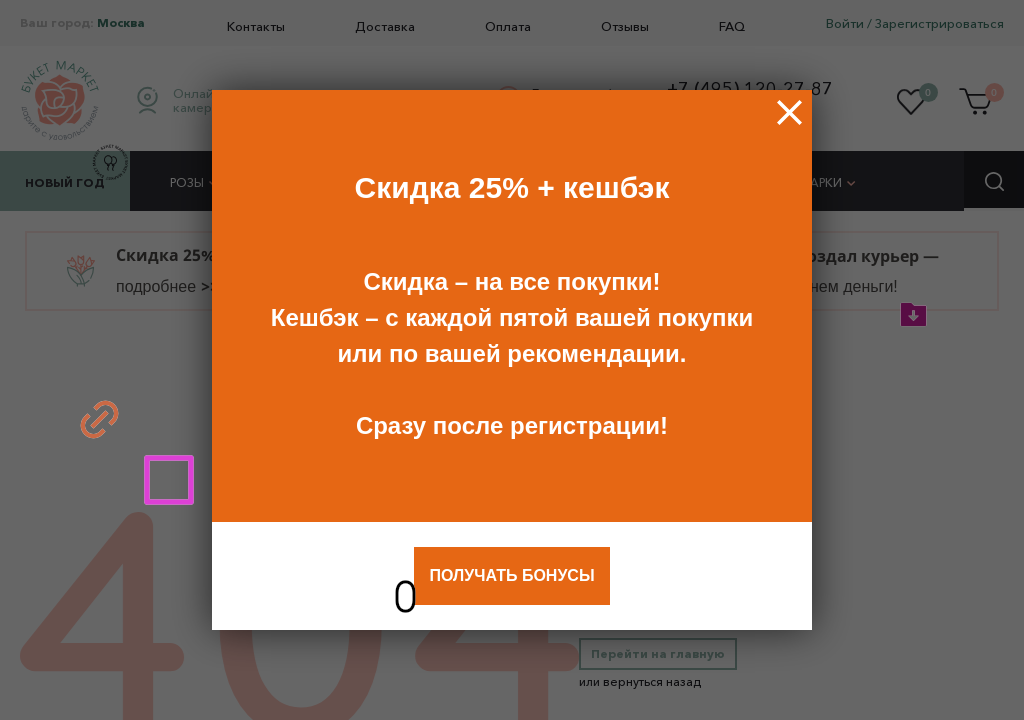 The height and width of the screenshot is (720, 1024). What do you see at coordinates (169, 480) in the screenshot?
I see `an unchecked checkbox awaiting selection` at bounding box center [169, 480].